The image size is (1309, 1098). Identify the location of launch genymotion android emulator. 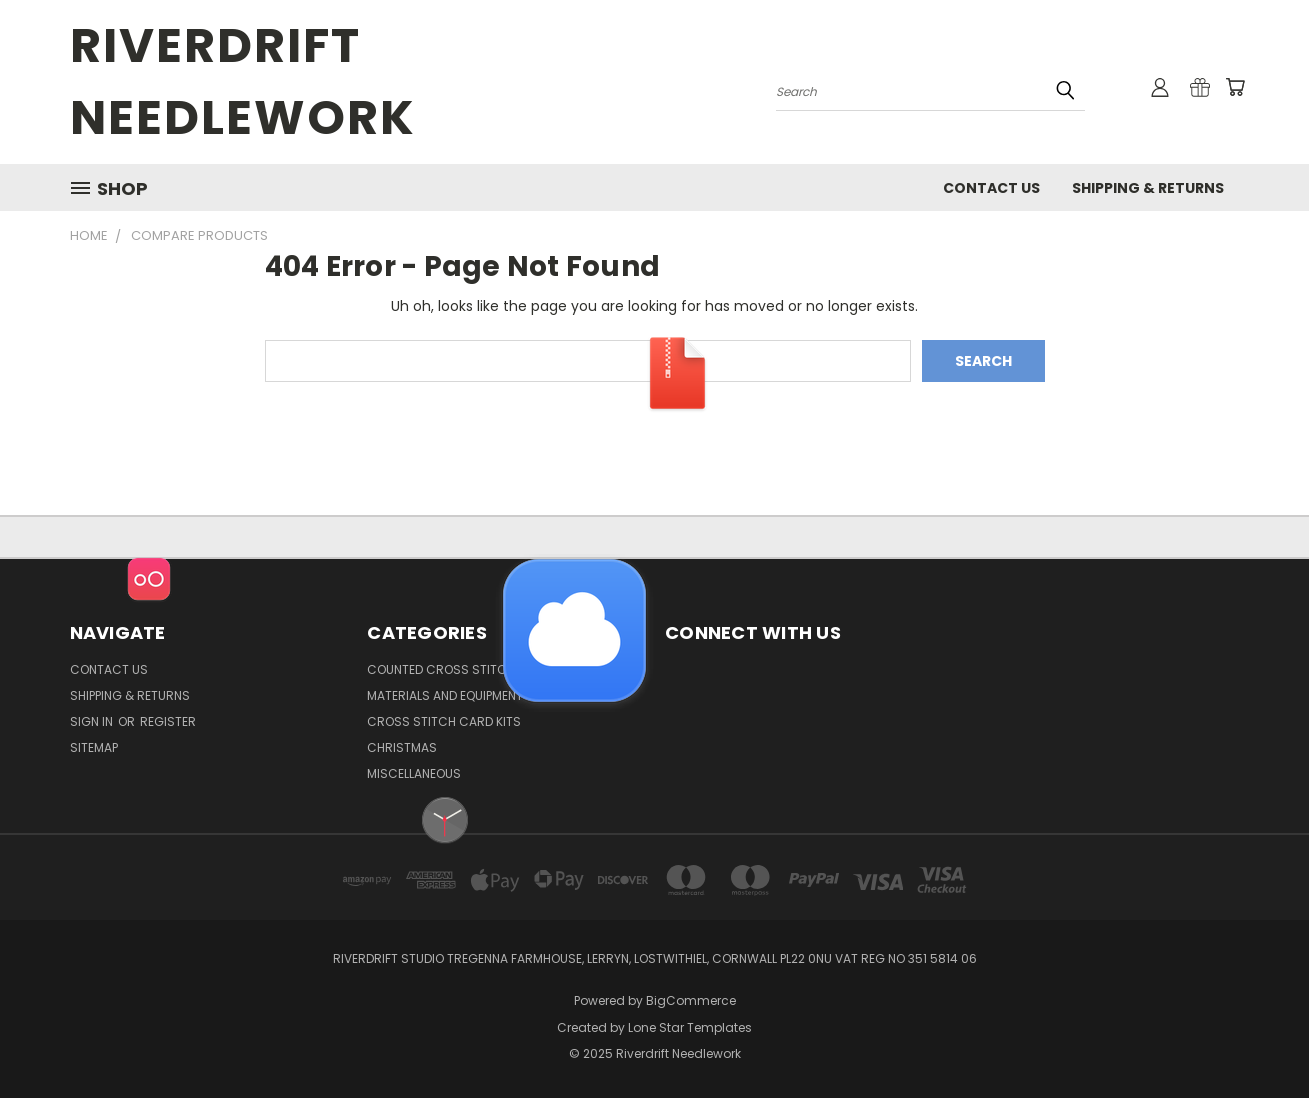
(149, 579).